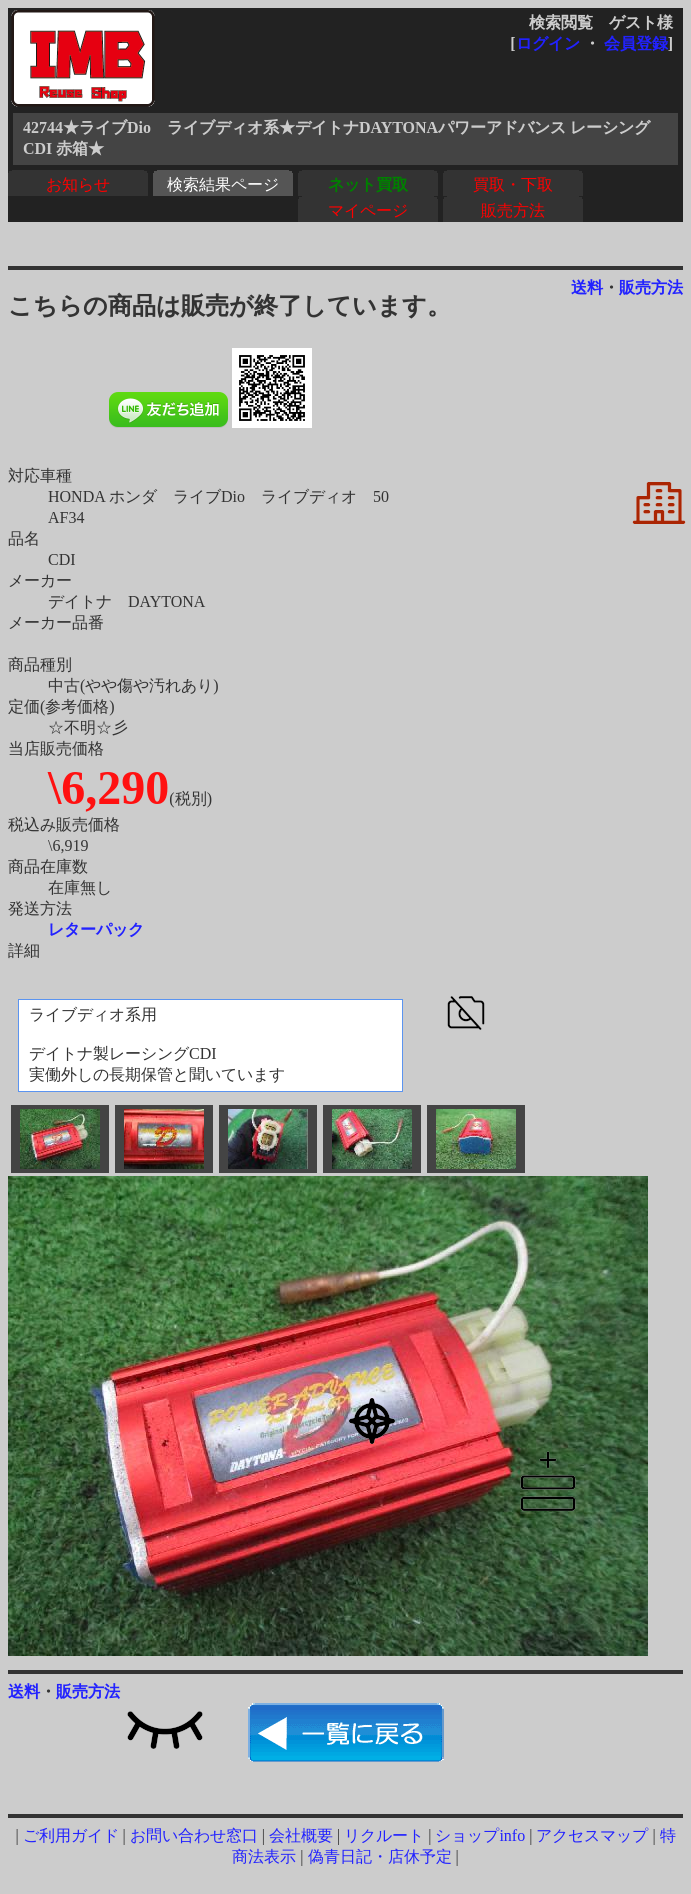 This screenshot has height=1894, width=691. Describe the element at coordinates (659, 503) in the screenshot. I see `view apartment or residential listings` at that location.